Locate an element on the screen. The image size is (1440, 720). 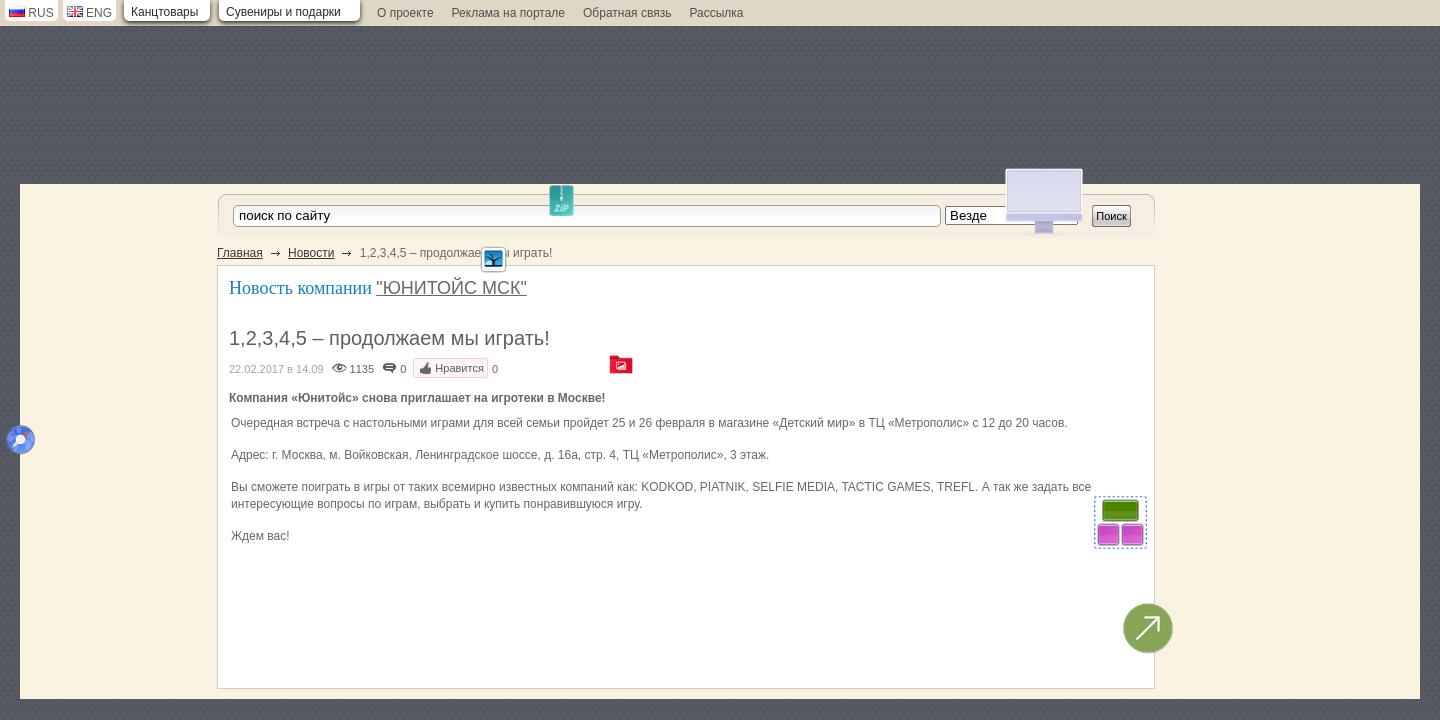
open 4K Slideshow Maker project folder is located at coordinates (621, 365).